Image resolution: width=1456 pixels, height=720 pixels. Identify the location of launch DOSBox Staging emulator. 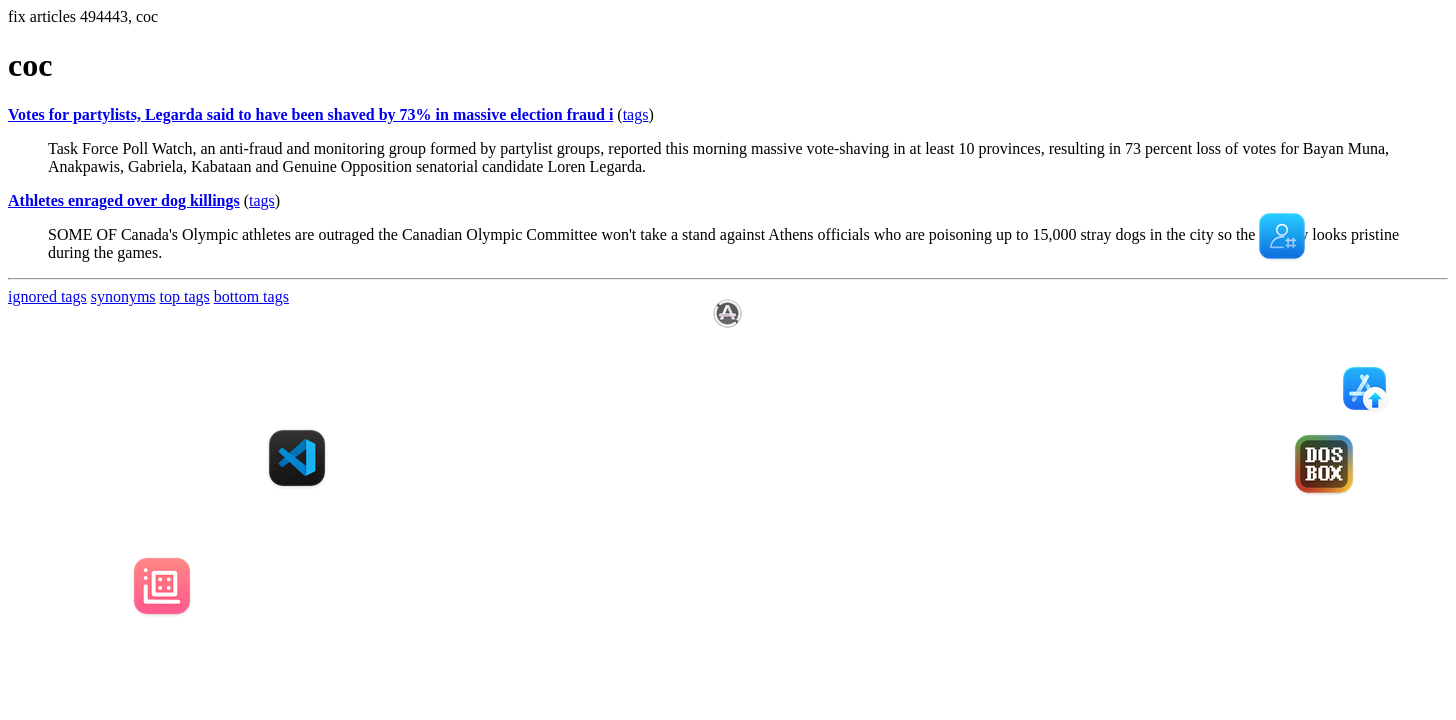
(1324, 464).